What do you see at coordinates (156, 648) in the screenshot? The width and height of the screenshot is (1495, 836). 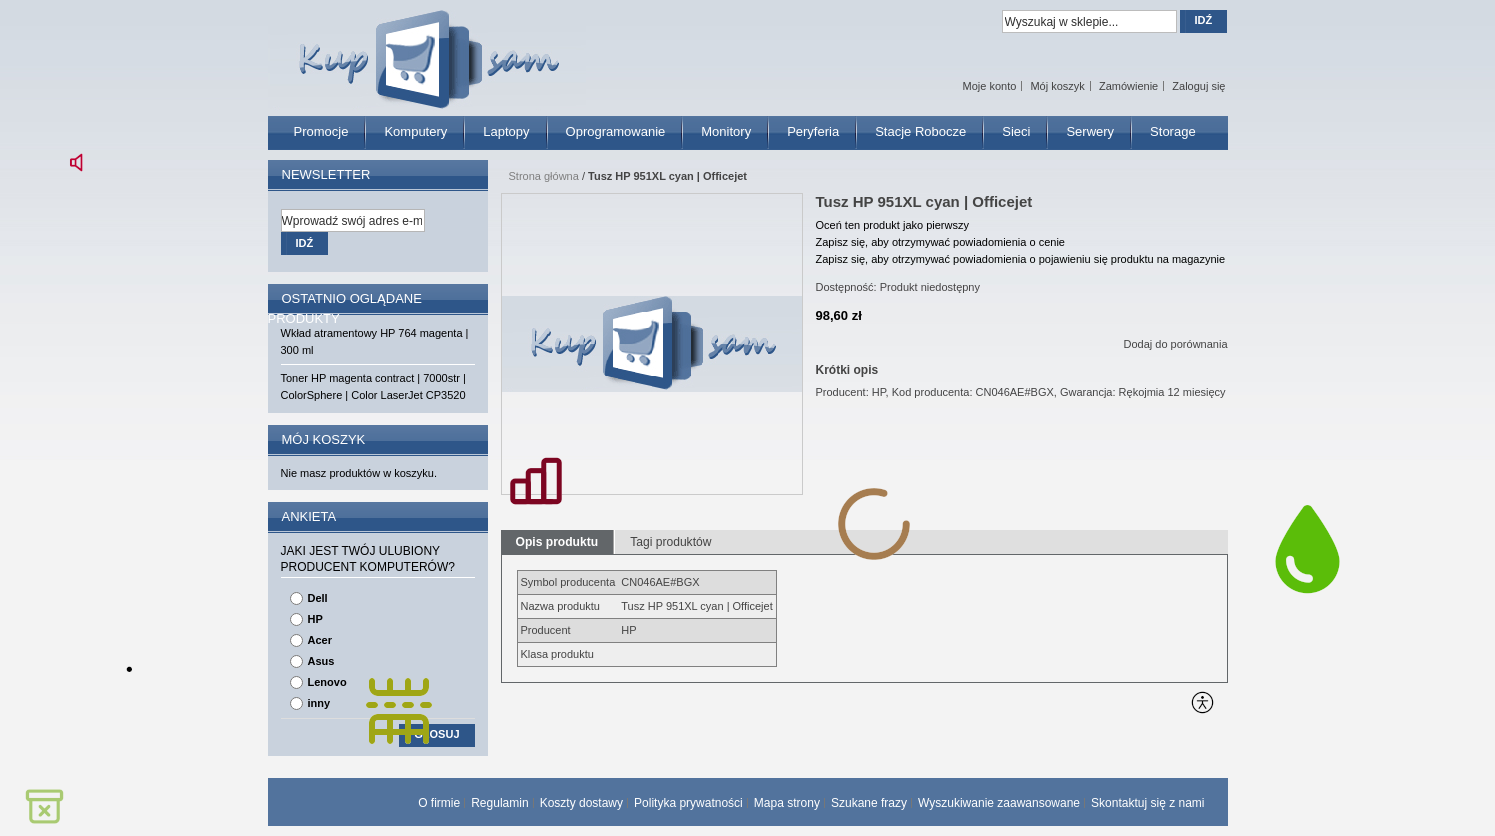 I see `no signal or connection unavailable` at bounding box center [156, 648].